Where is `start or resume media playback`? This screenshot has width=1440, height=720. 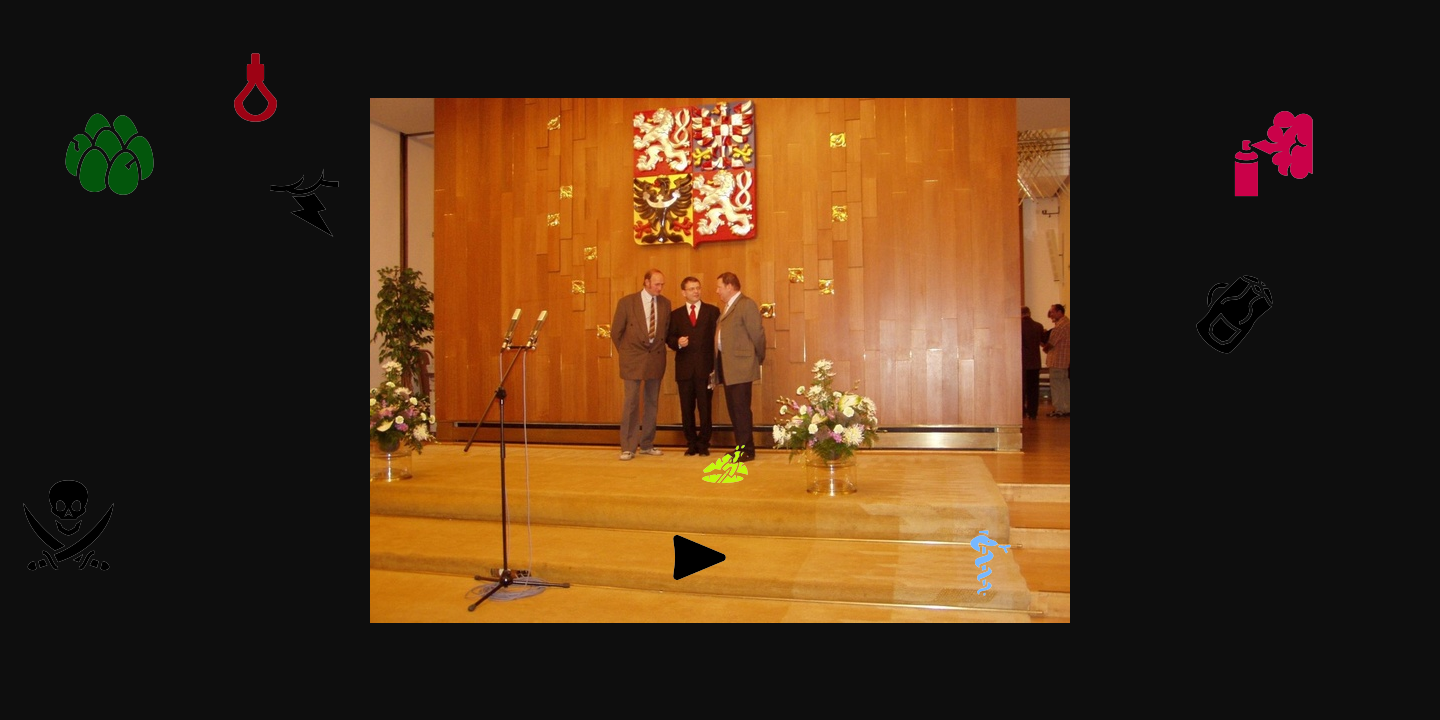
start or resume media playback is located at coordinates (699, 557).